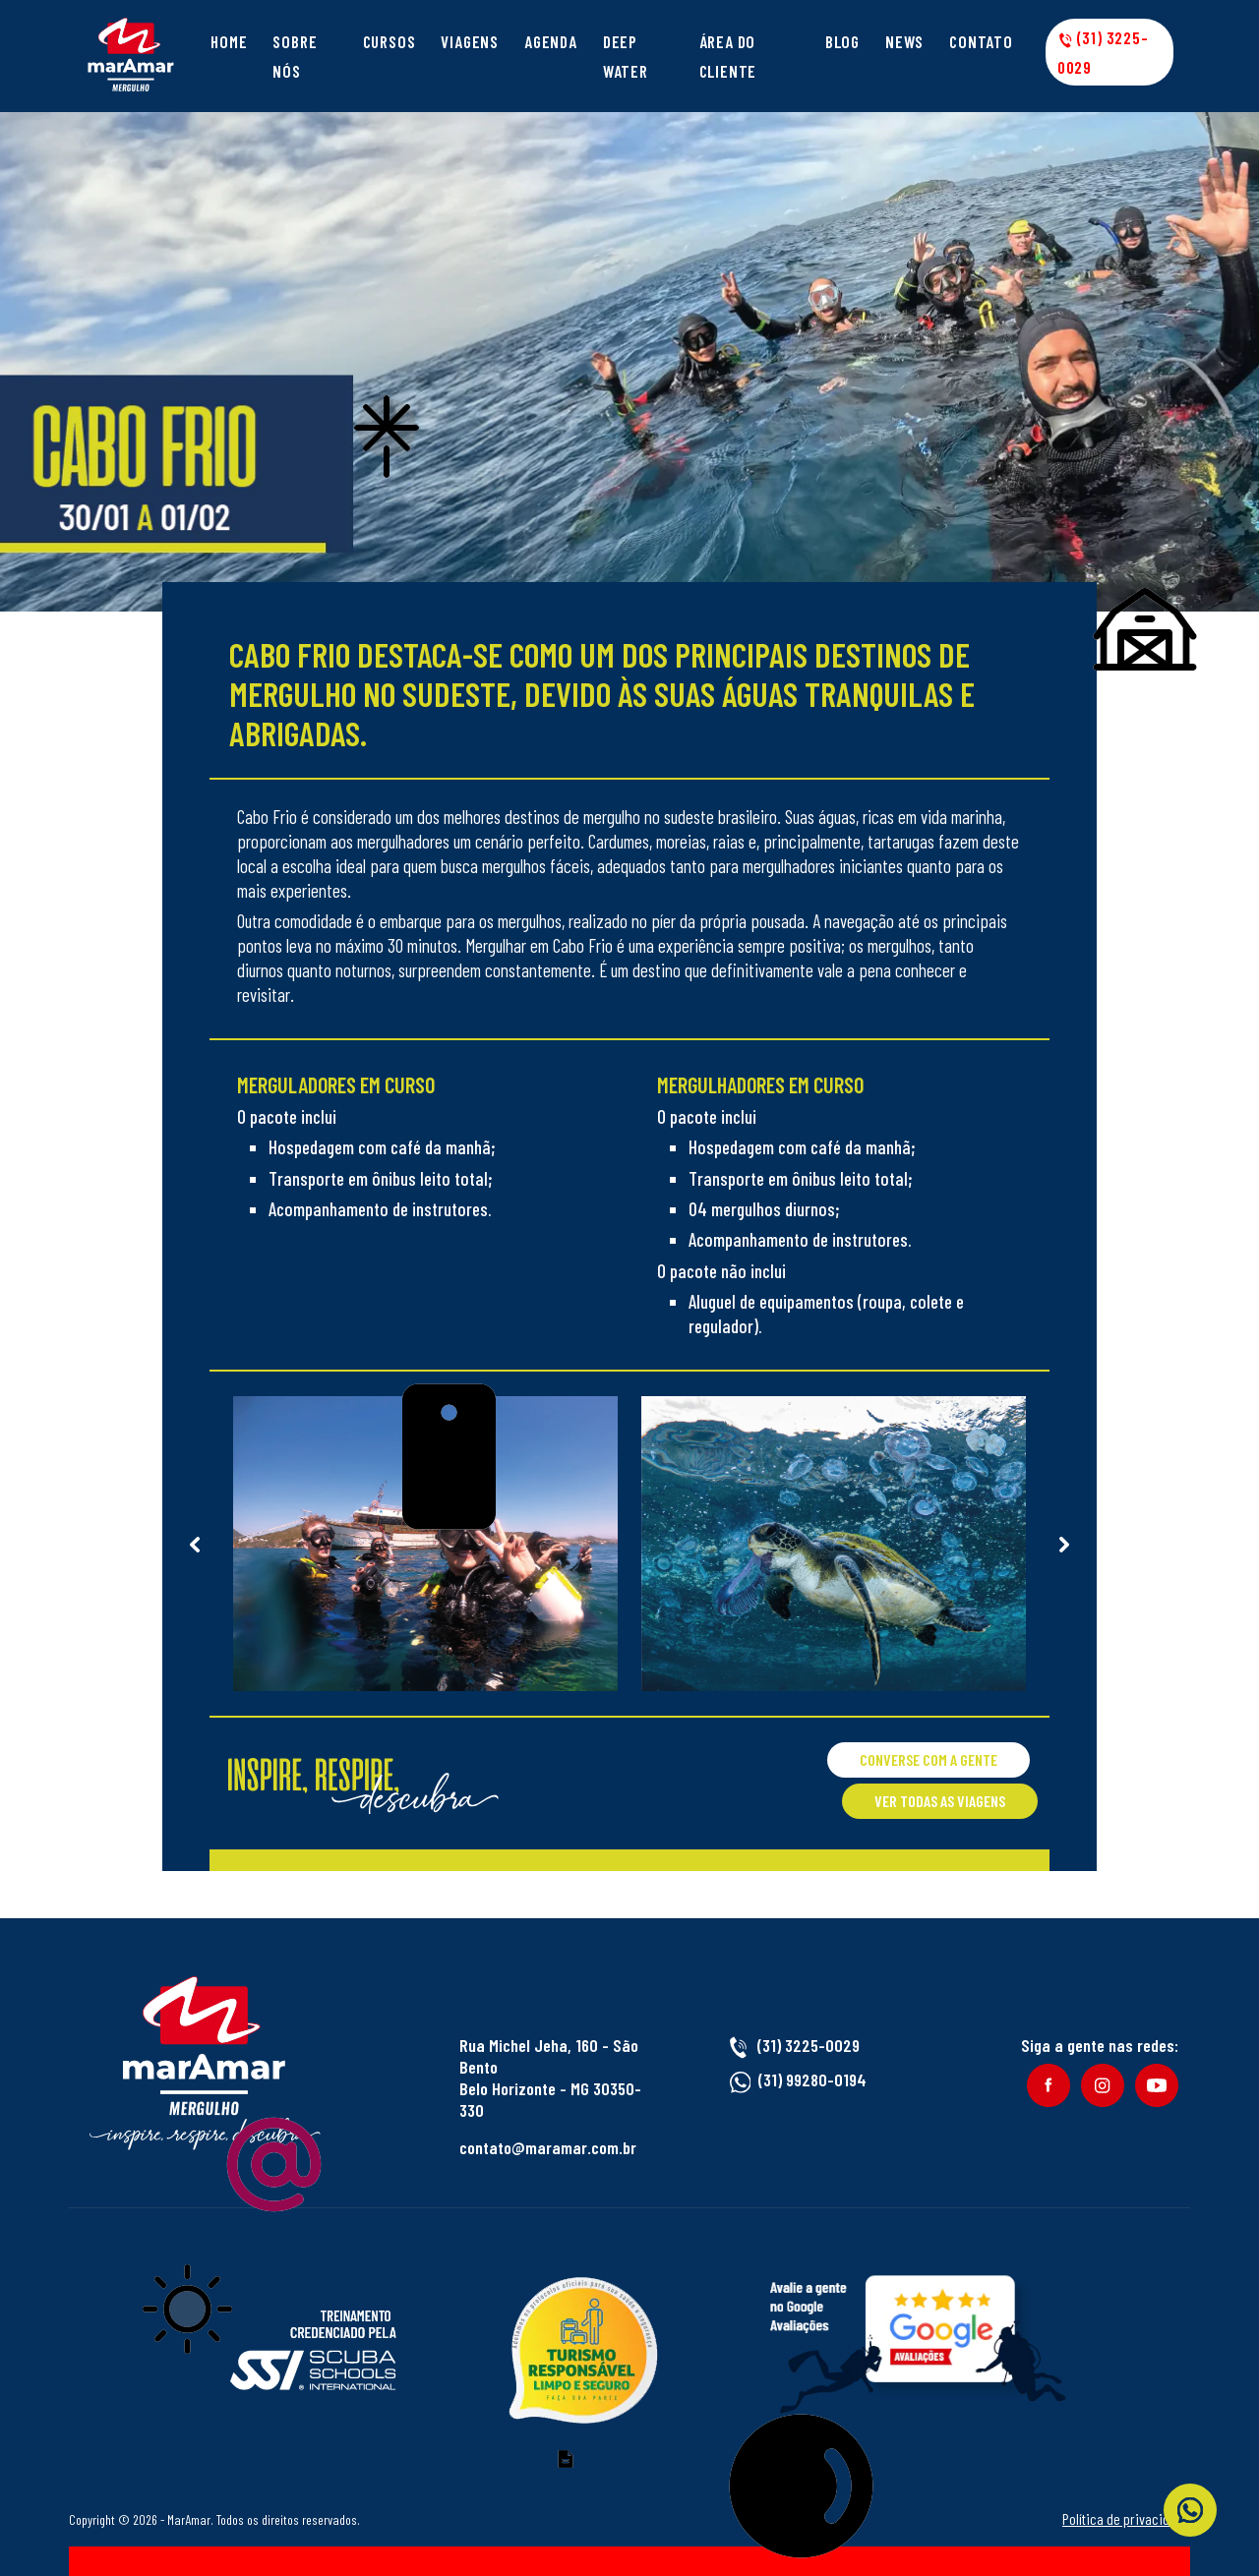 The width and height of the screenshot is (1259, 2576). I want to click on visit linktree profile, so click(387, 437).